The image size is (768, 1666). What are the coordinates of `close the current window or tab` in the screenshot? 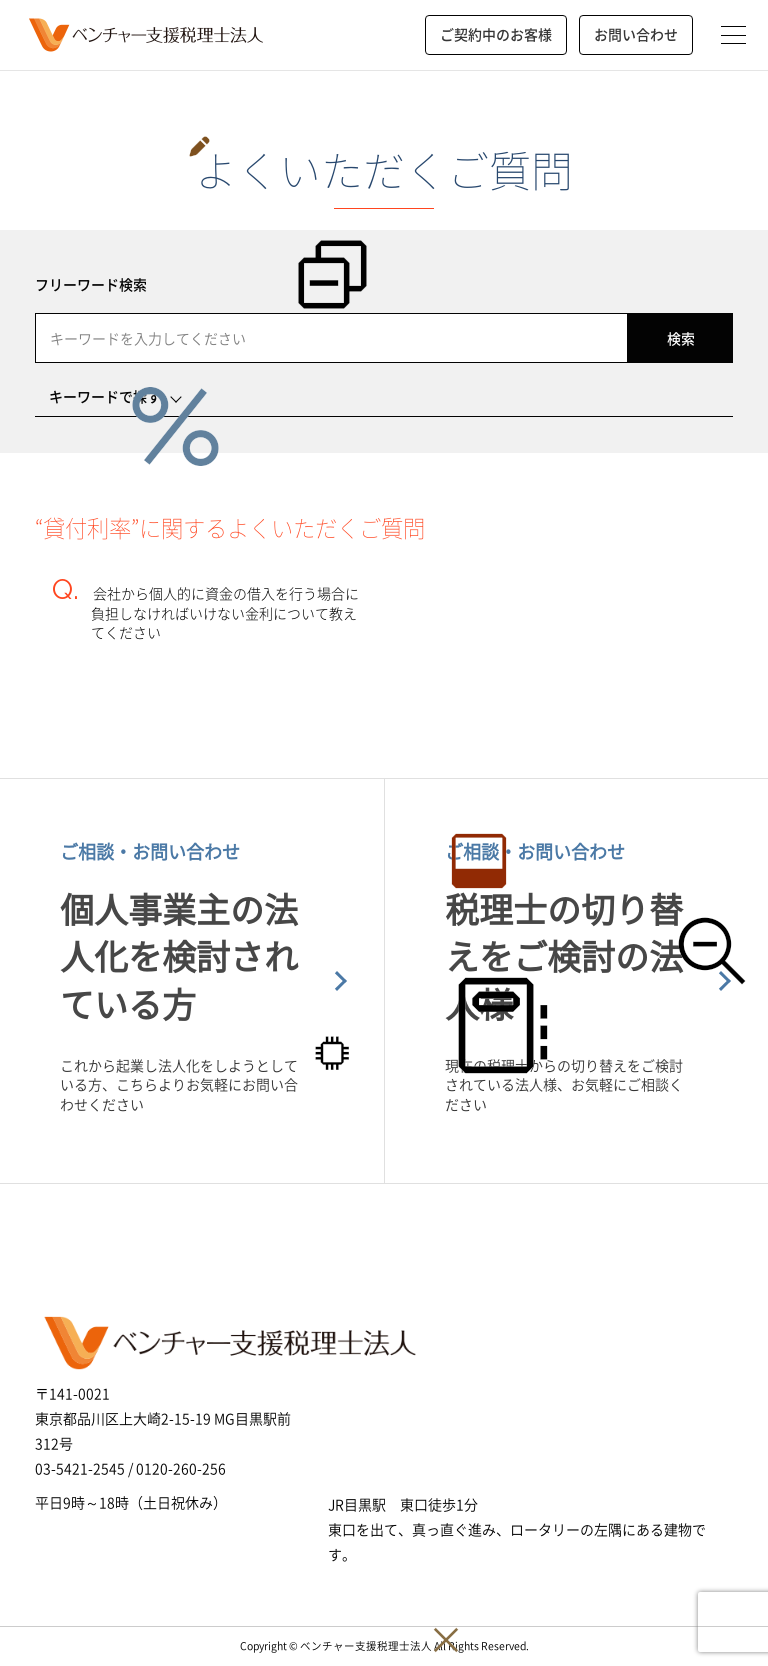 It's located at (446, 1640).